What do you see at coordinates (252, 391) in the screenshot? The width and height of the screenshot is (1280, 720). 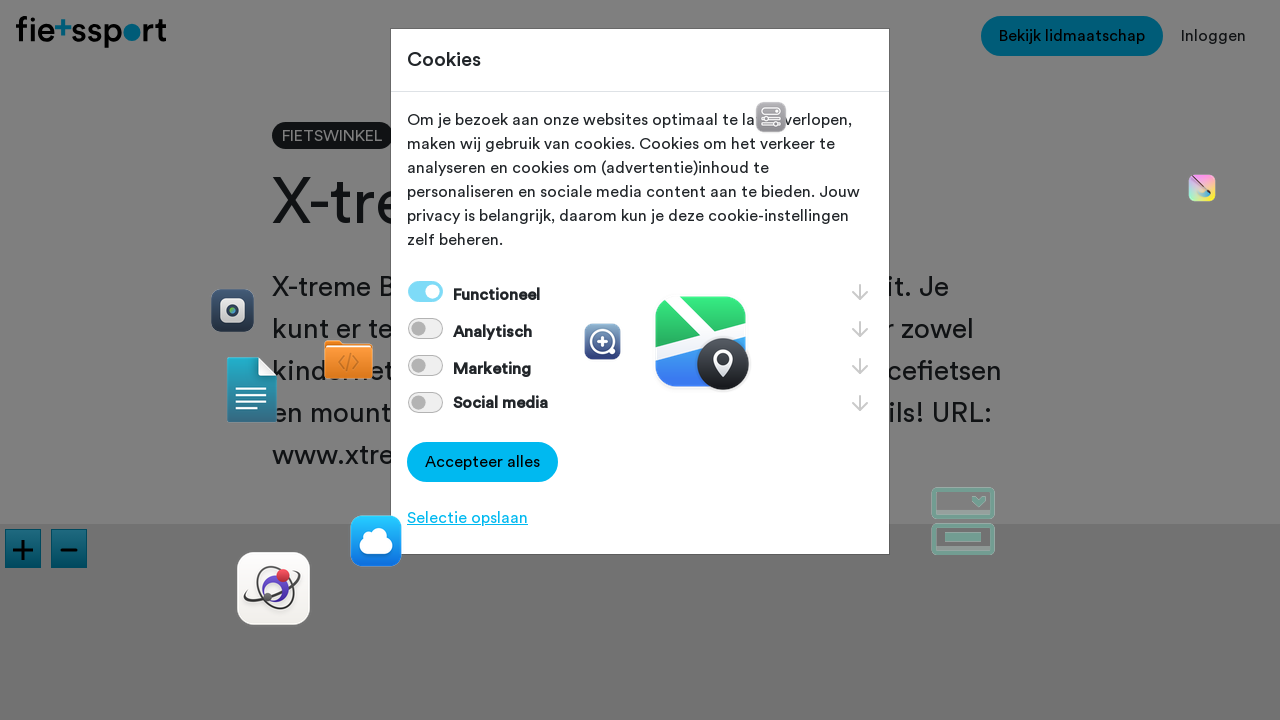 I see `opendocument text template file` at bounding box center [252, 391].